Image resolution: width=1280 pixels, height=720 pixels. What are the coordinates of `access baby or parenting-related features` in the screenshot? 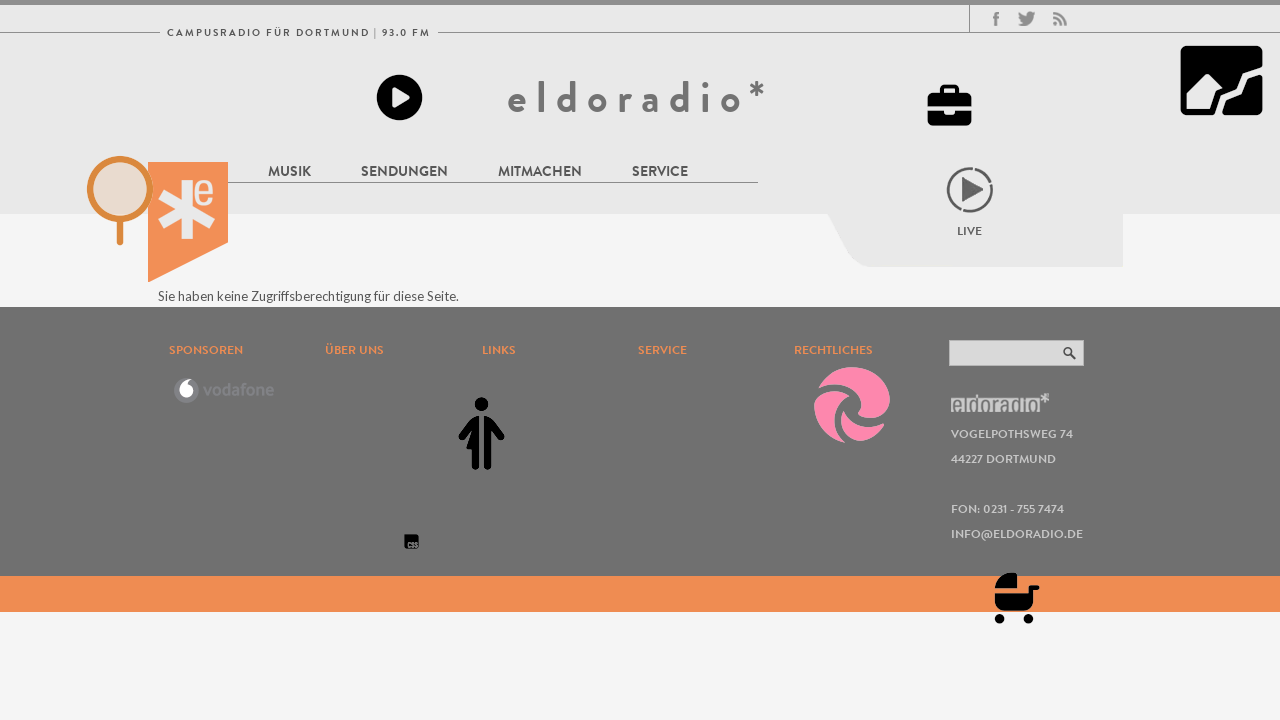 It's located at (1014, 598).